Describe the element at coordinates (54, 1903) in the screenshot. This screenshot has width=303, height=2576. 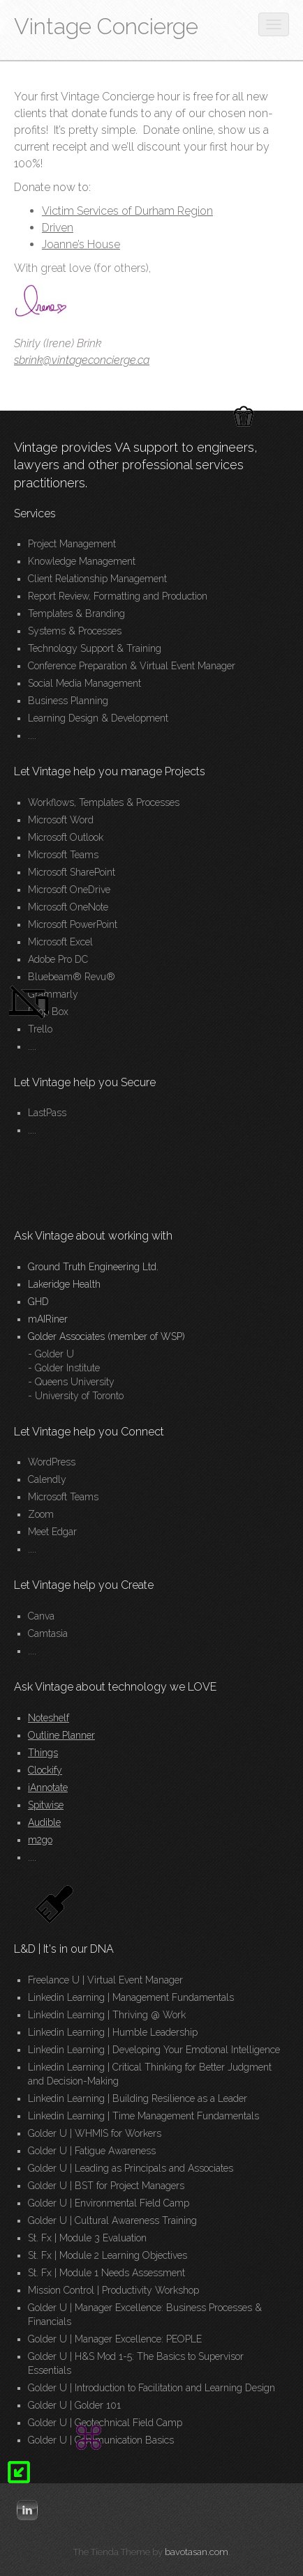
I see `access painting or drawing tools` at that location.